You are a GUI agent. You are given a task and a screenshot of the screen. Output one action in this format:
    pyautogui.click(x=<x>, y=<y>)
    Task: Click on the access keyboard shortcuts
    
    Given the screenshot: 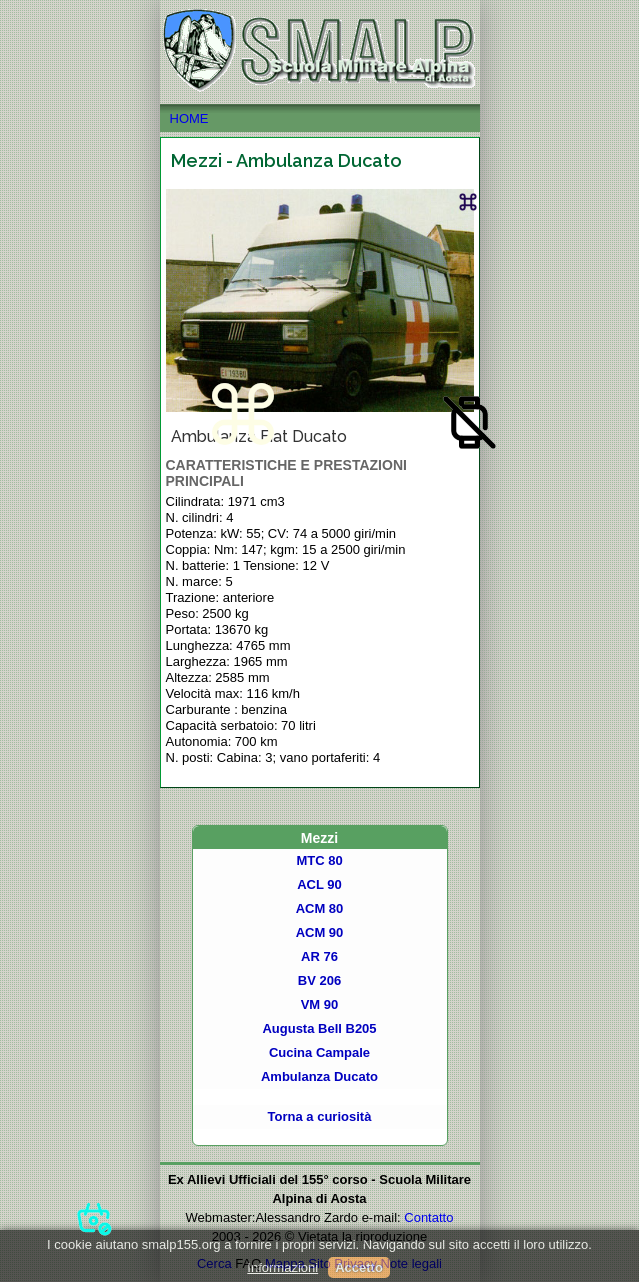 What is the action you would take?
    pyautogui.click(x=243, y=414)
    